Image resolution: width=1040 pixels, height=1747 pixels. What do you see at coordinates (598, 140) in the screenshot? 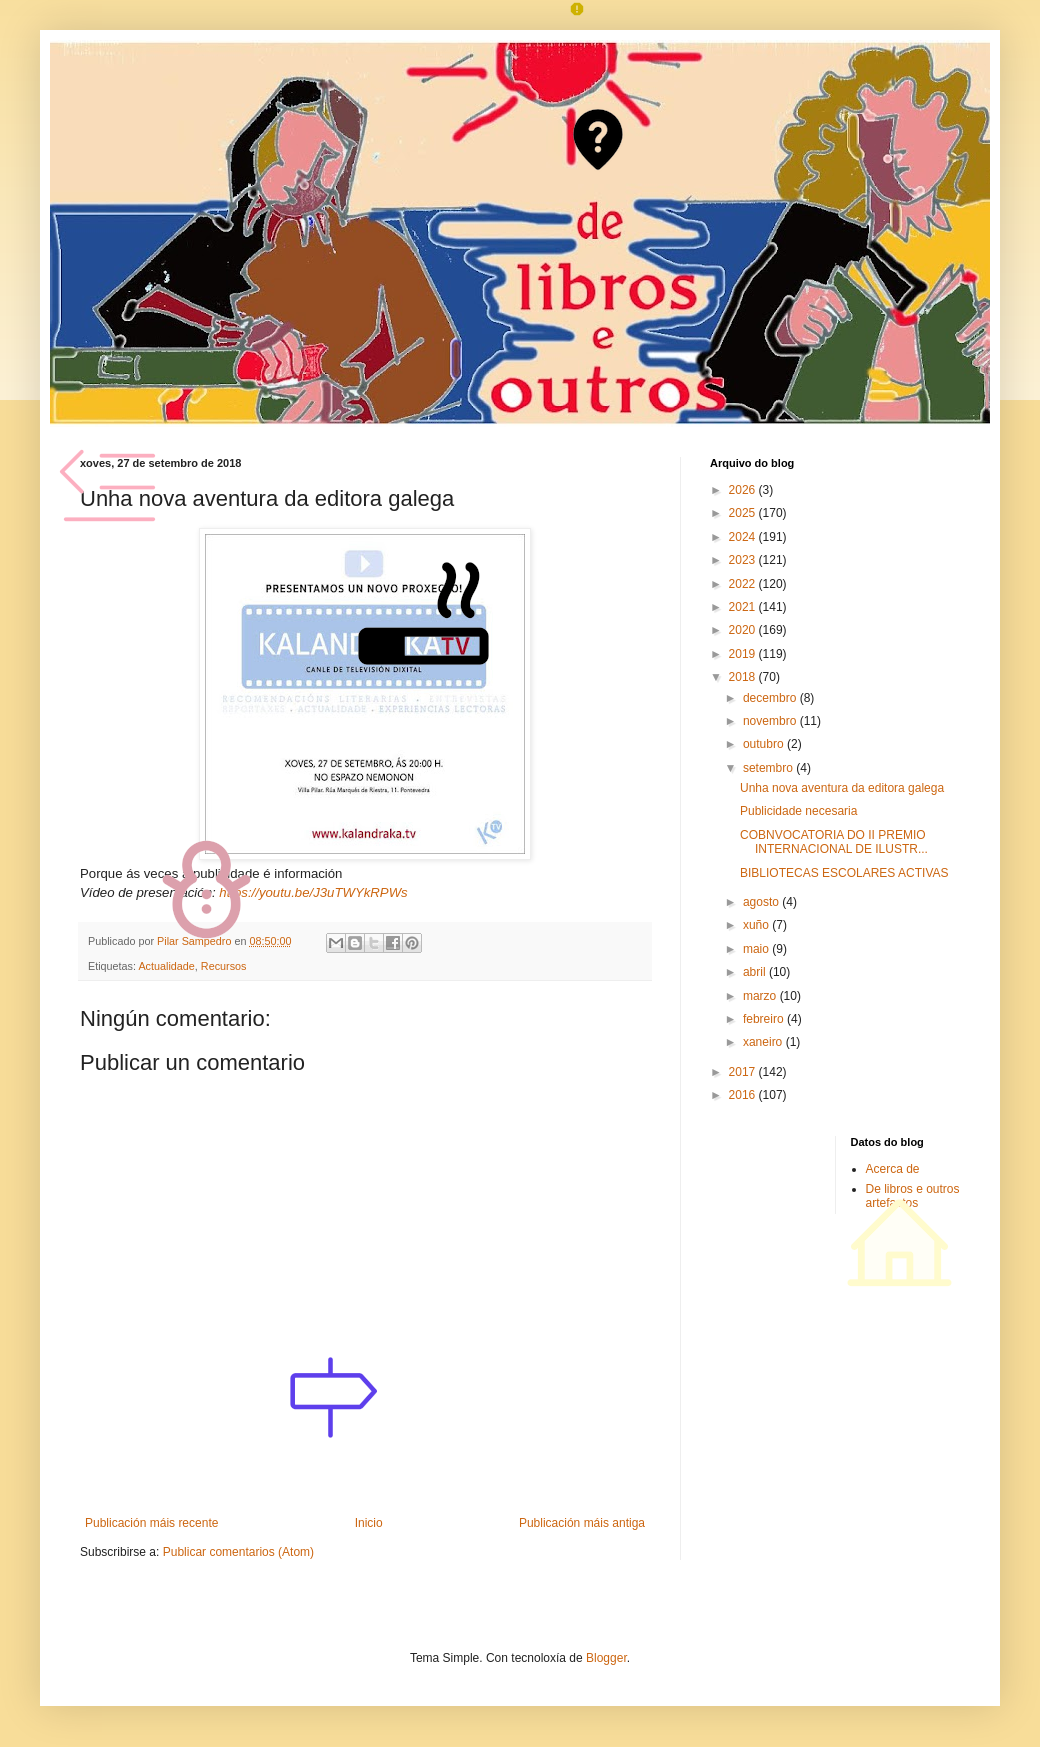
I see `unknown or unverified location` at bounding box center [598, 140].